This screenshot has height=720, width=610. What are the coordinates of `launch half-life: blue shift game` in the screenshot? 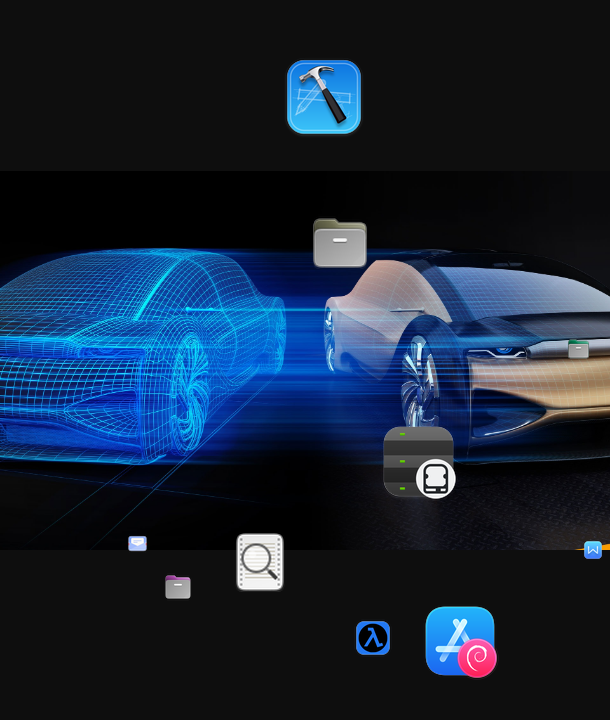 It's located at (373, 638).